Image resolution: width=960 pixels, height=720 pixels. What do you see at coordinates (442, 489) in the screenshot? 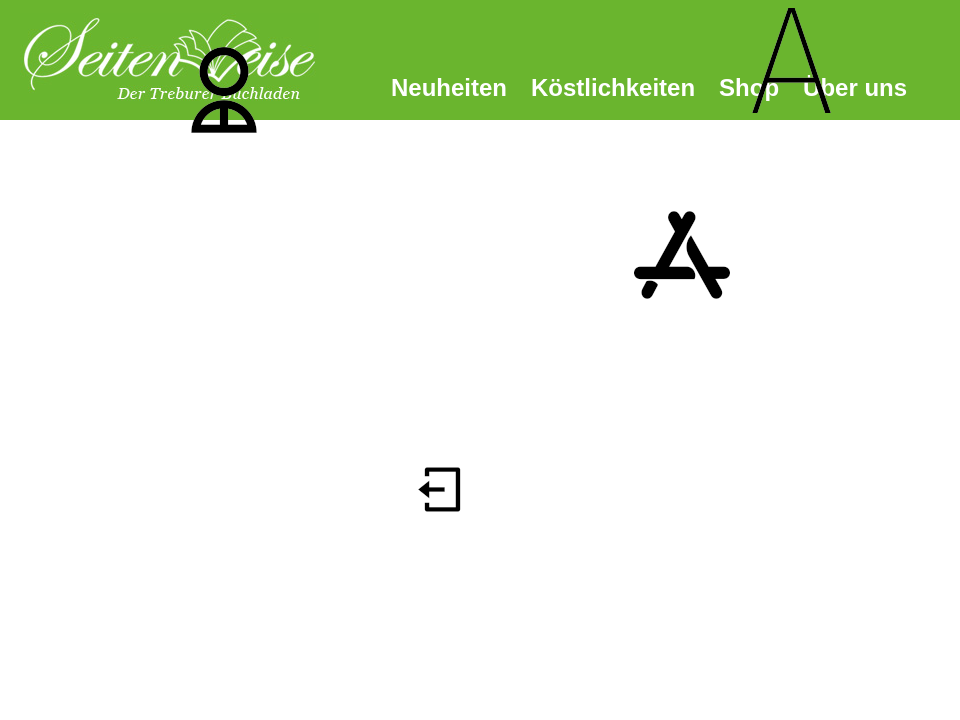
I see `log out of your account` at bounding box center [442, 489].